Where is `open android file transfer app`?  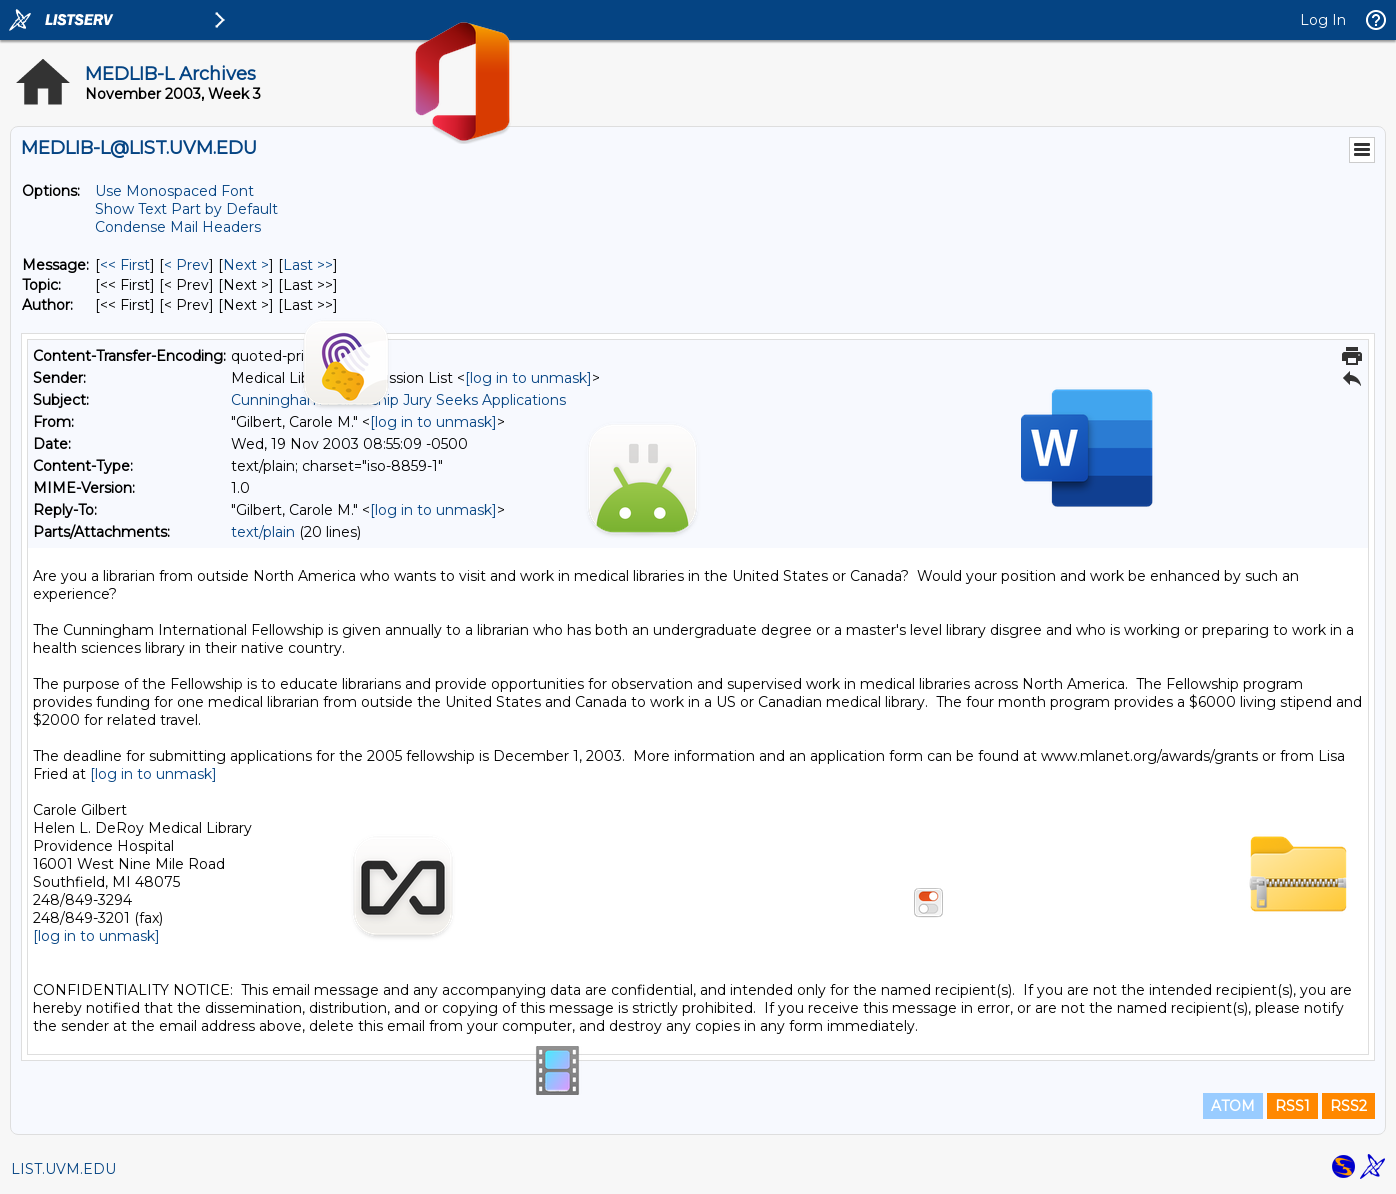
open android file transfer app is located at coordinates (642, 478).